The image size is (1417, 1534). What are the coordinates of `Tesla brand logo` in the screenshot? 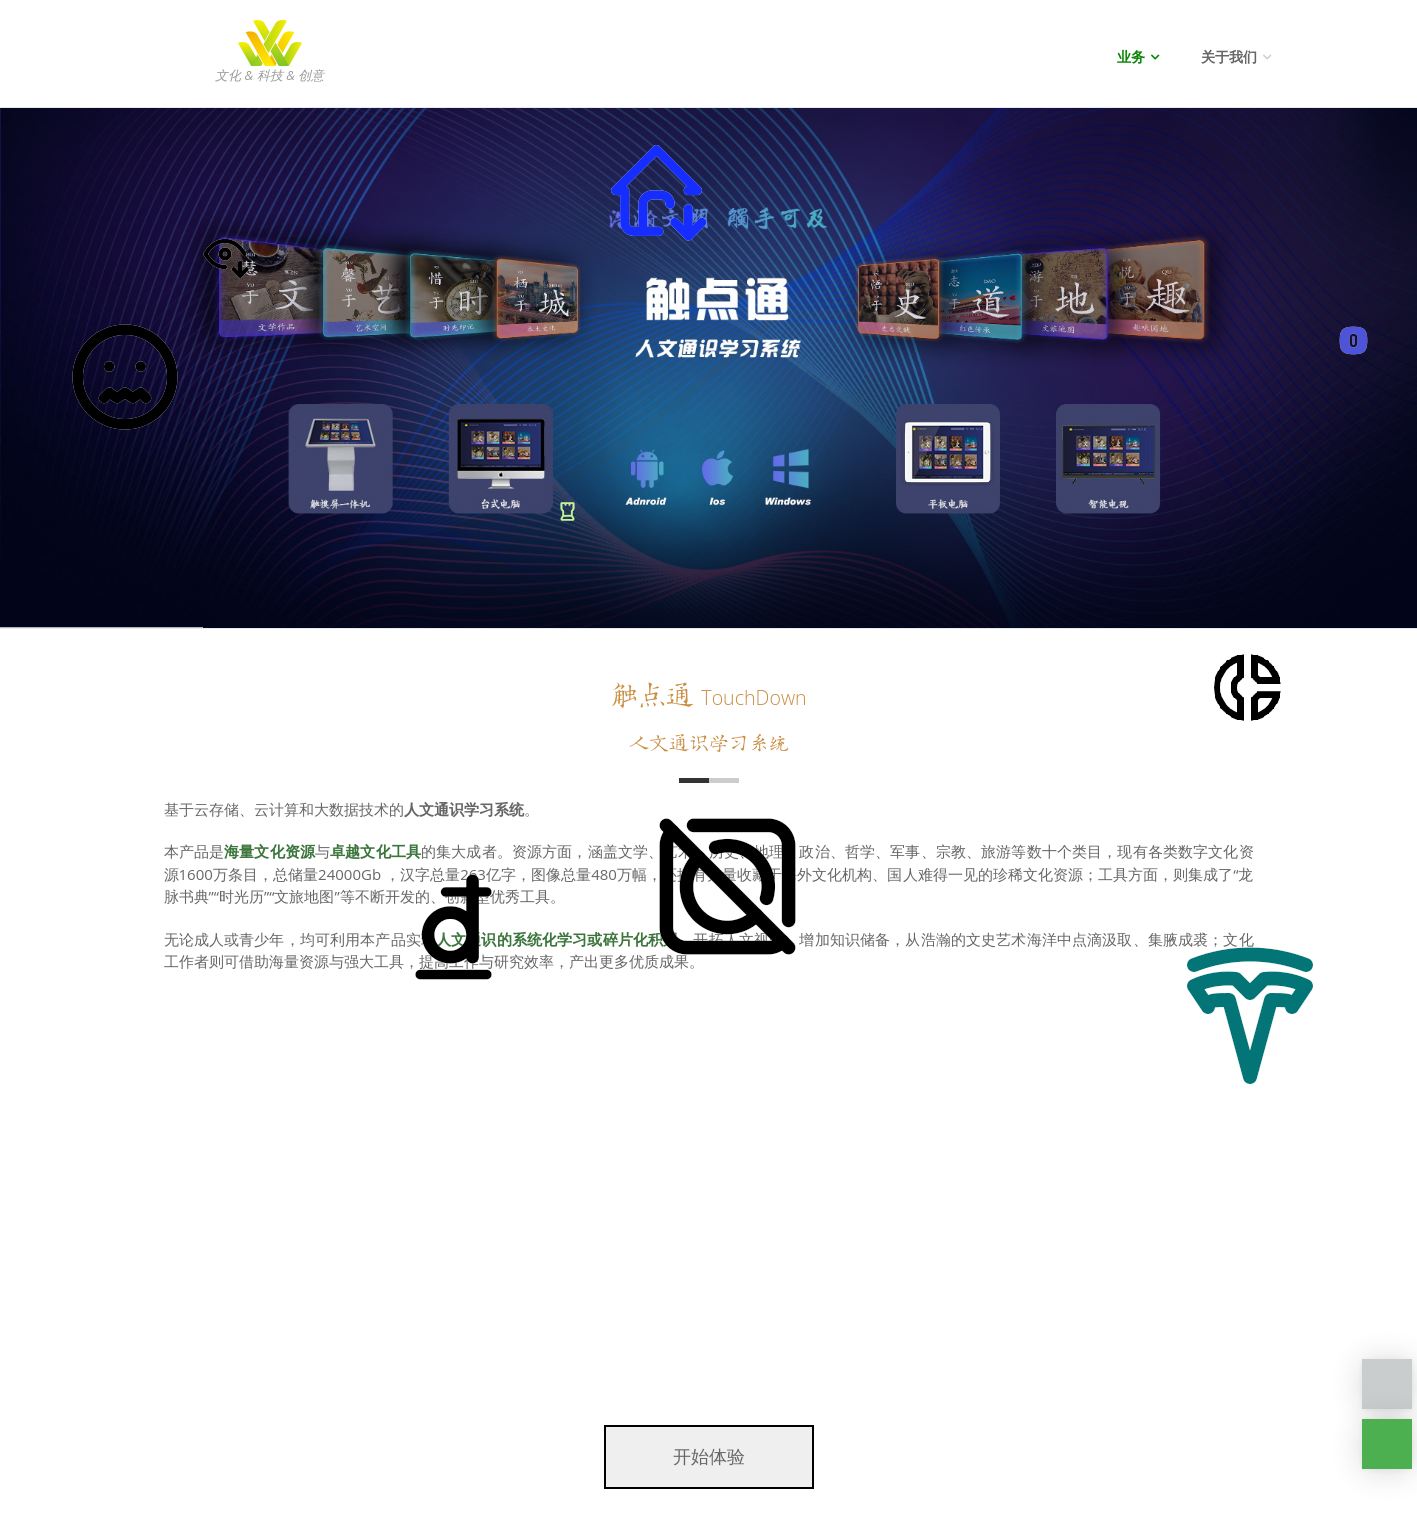 It's located at (1250, 1014).